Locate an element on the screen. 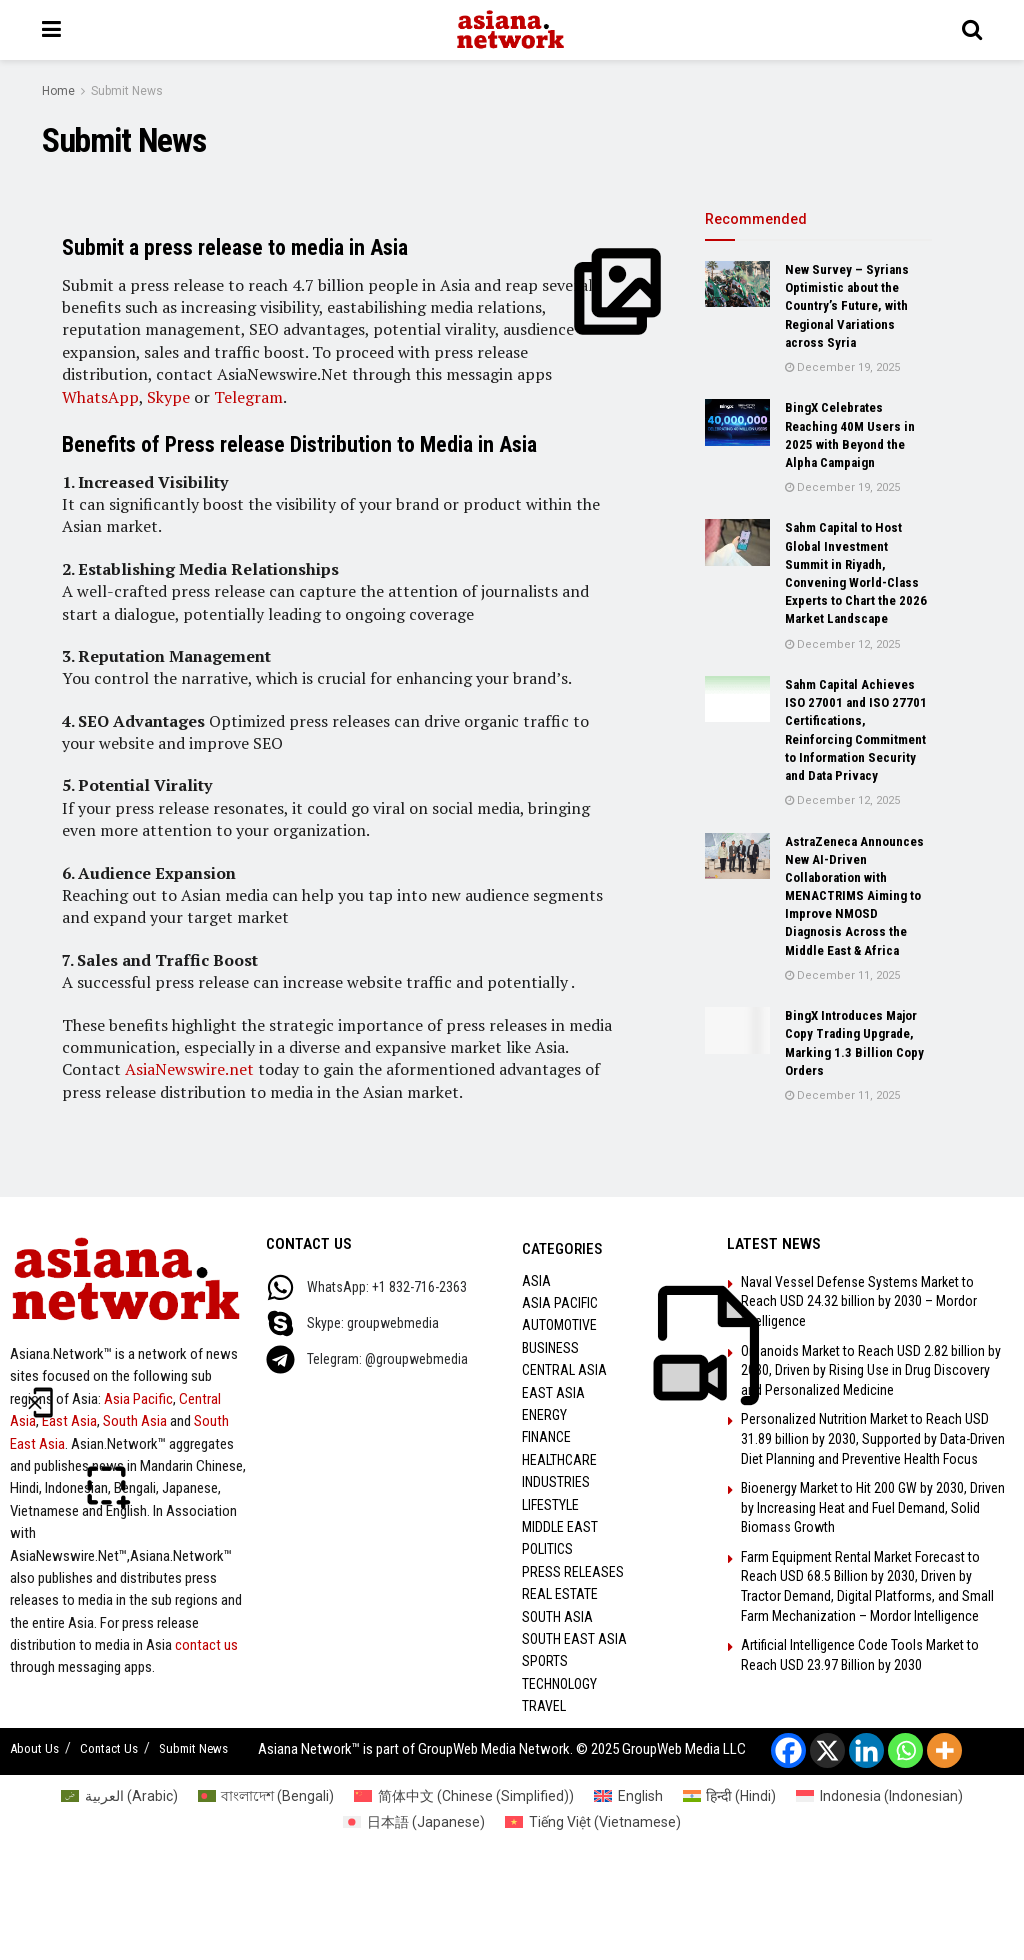 This screenshot has width=1024, height=1960. view photo gallery is located at coordinates (617, 291).